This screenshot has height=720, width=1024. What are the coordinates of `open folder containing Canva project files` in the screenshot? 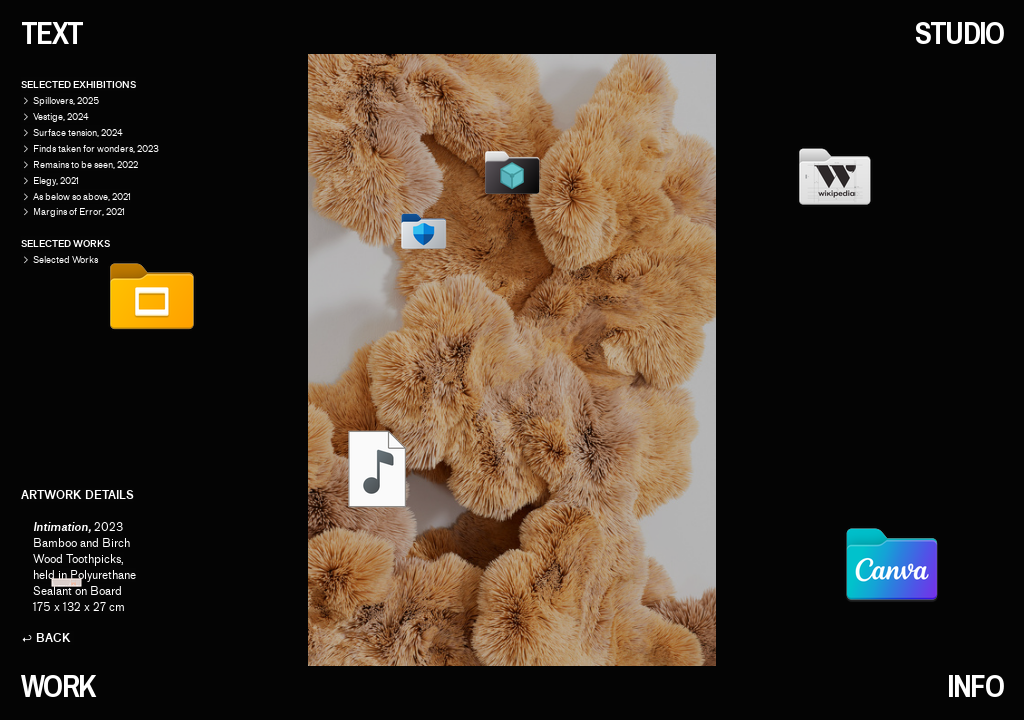 It's located at (891, 566).